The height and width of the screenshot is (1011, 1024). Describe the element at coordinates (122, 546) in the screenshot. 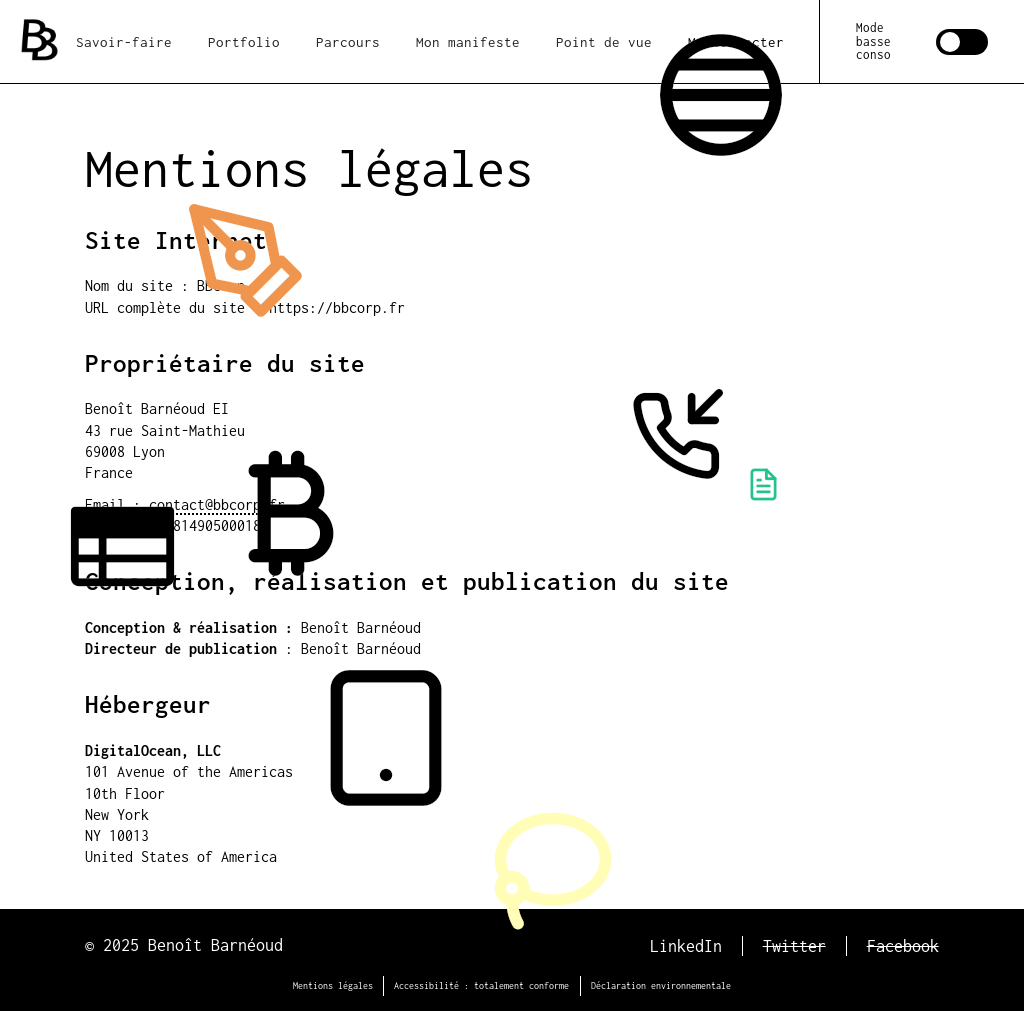

I see `view data in table format` at that location.